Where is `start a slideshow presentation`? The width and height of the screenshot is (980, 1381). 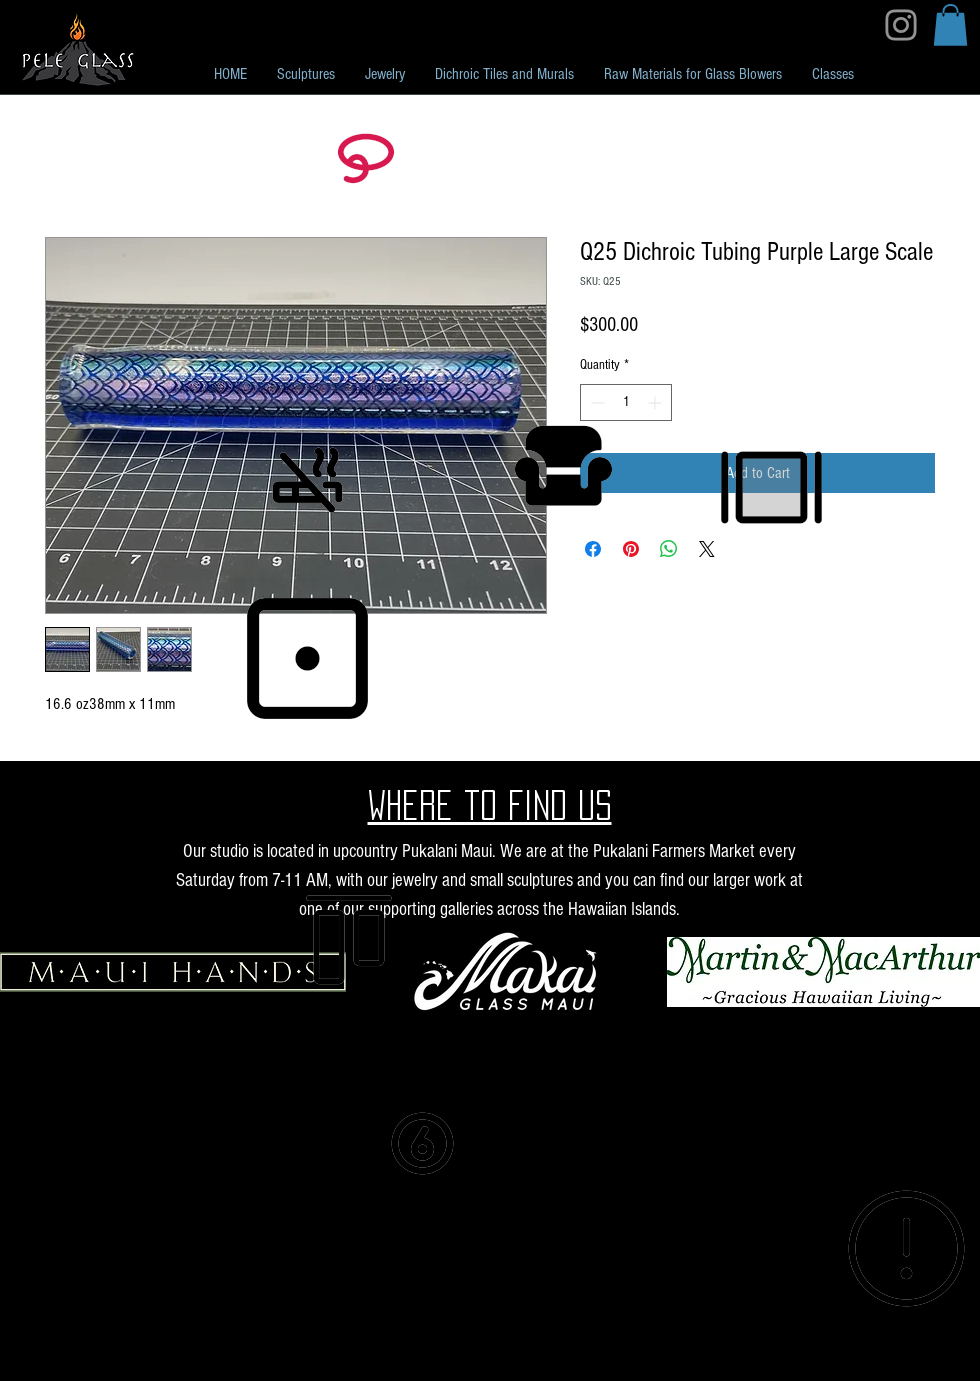
start a slideshow presentation is located at coordinates (771, 487).